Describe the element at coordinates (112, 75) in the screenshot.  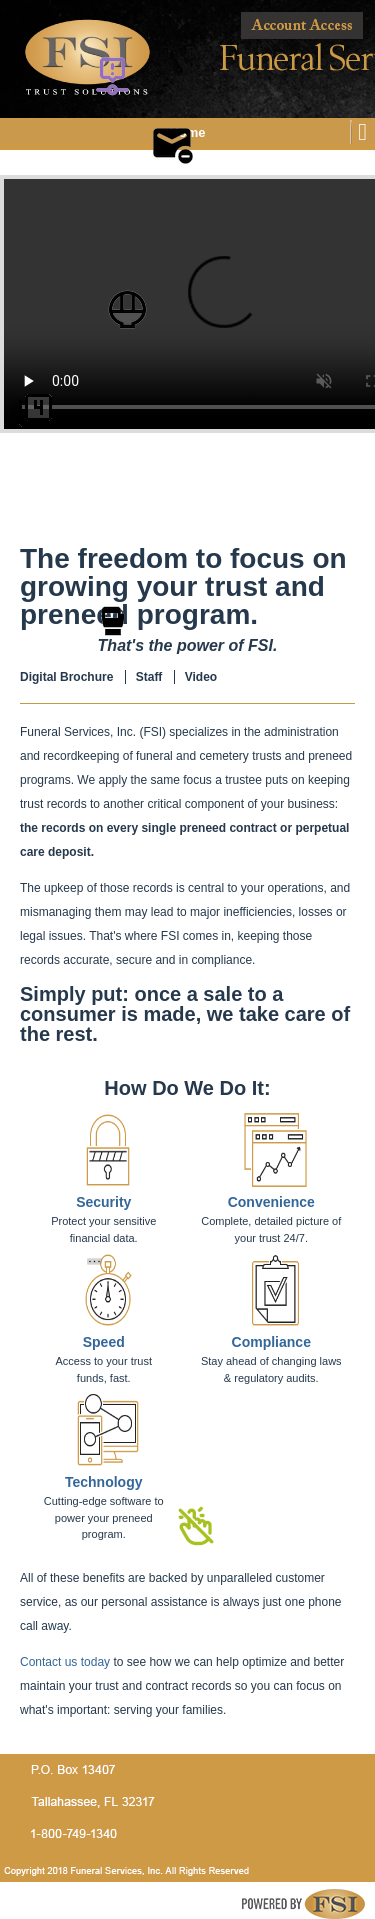
I see `indicates a timeline event requiring attention` at that location.